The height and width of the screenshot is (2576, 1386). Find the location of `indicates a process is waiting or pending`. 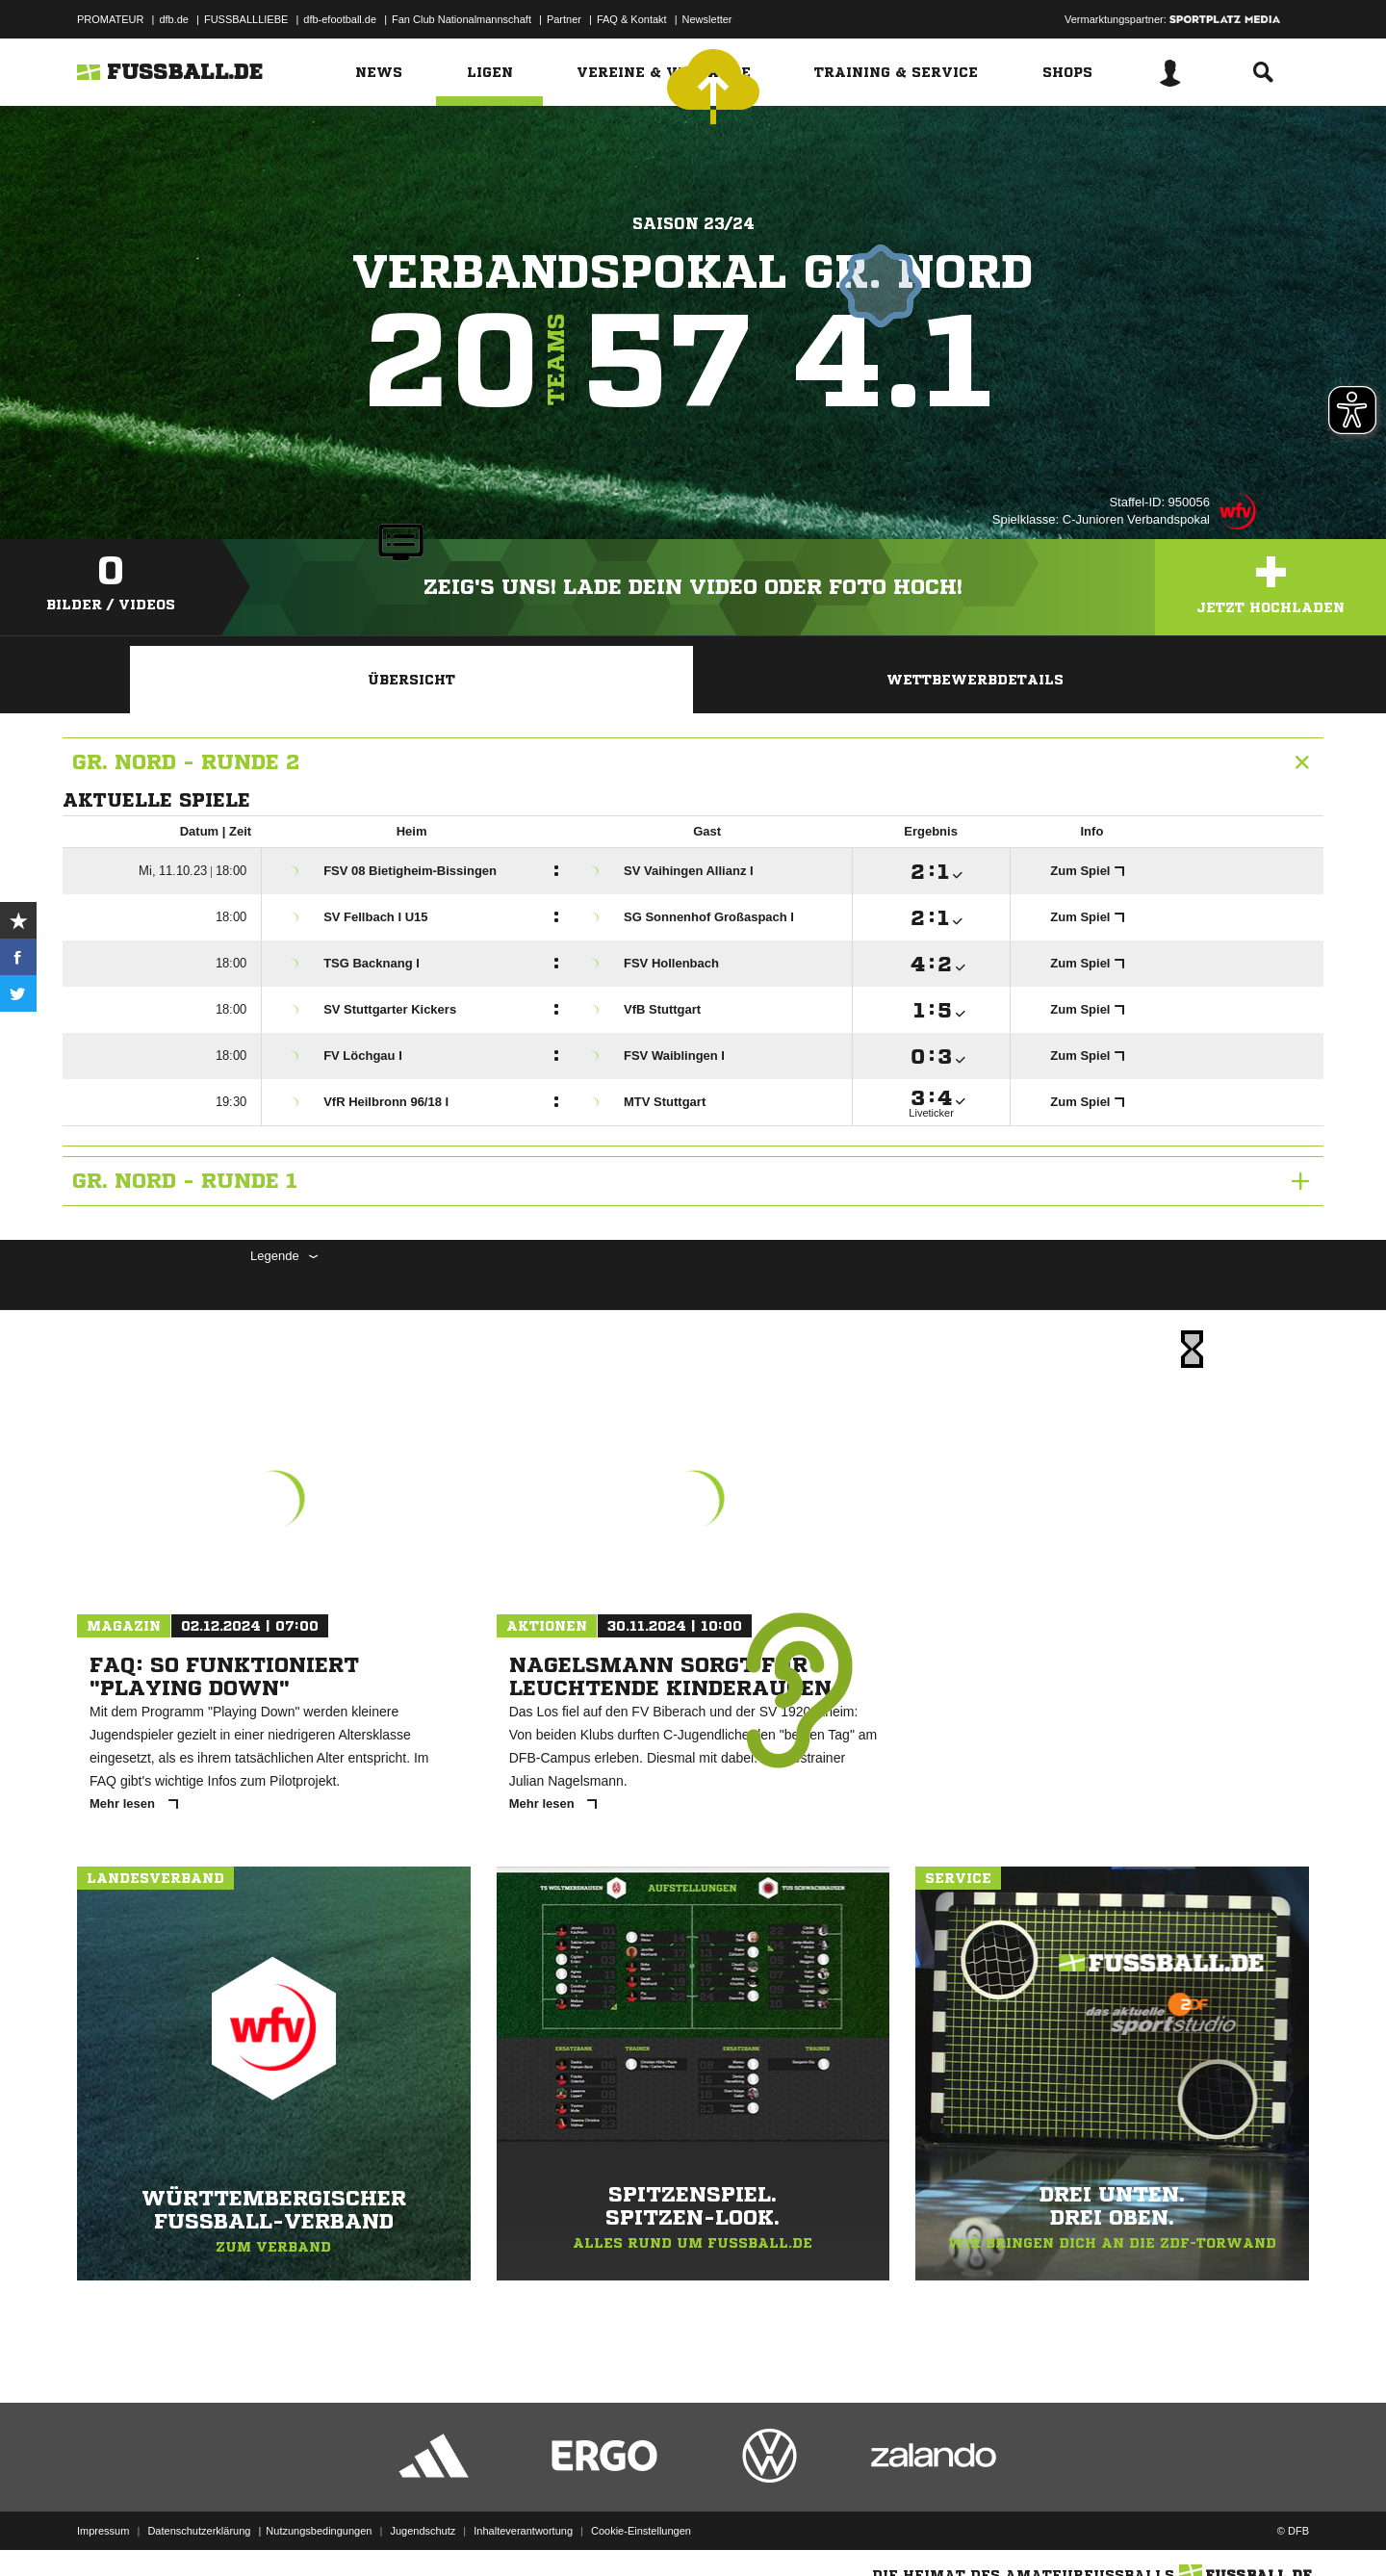

indicates a process is waiting or pending is located at coordinates (1192, 1349).